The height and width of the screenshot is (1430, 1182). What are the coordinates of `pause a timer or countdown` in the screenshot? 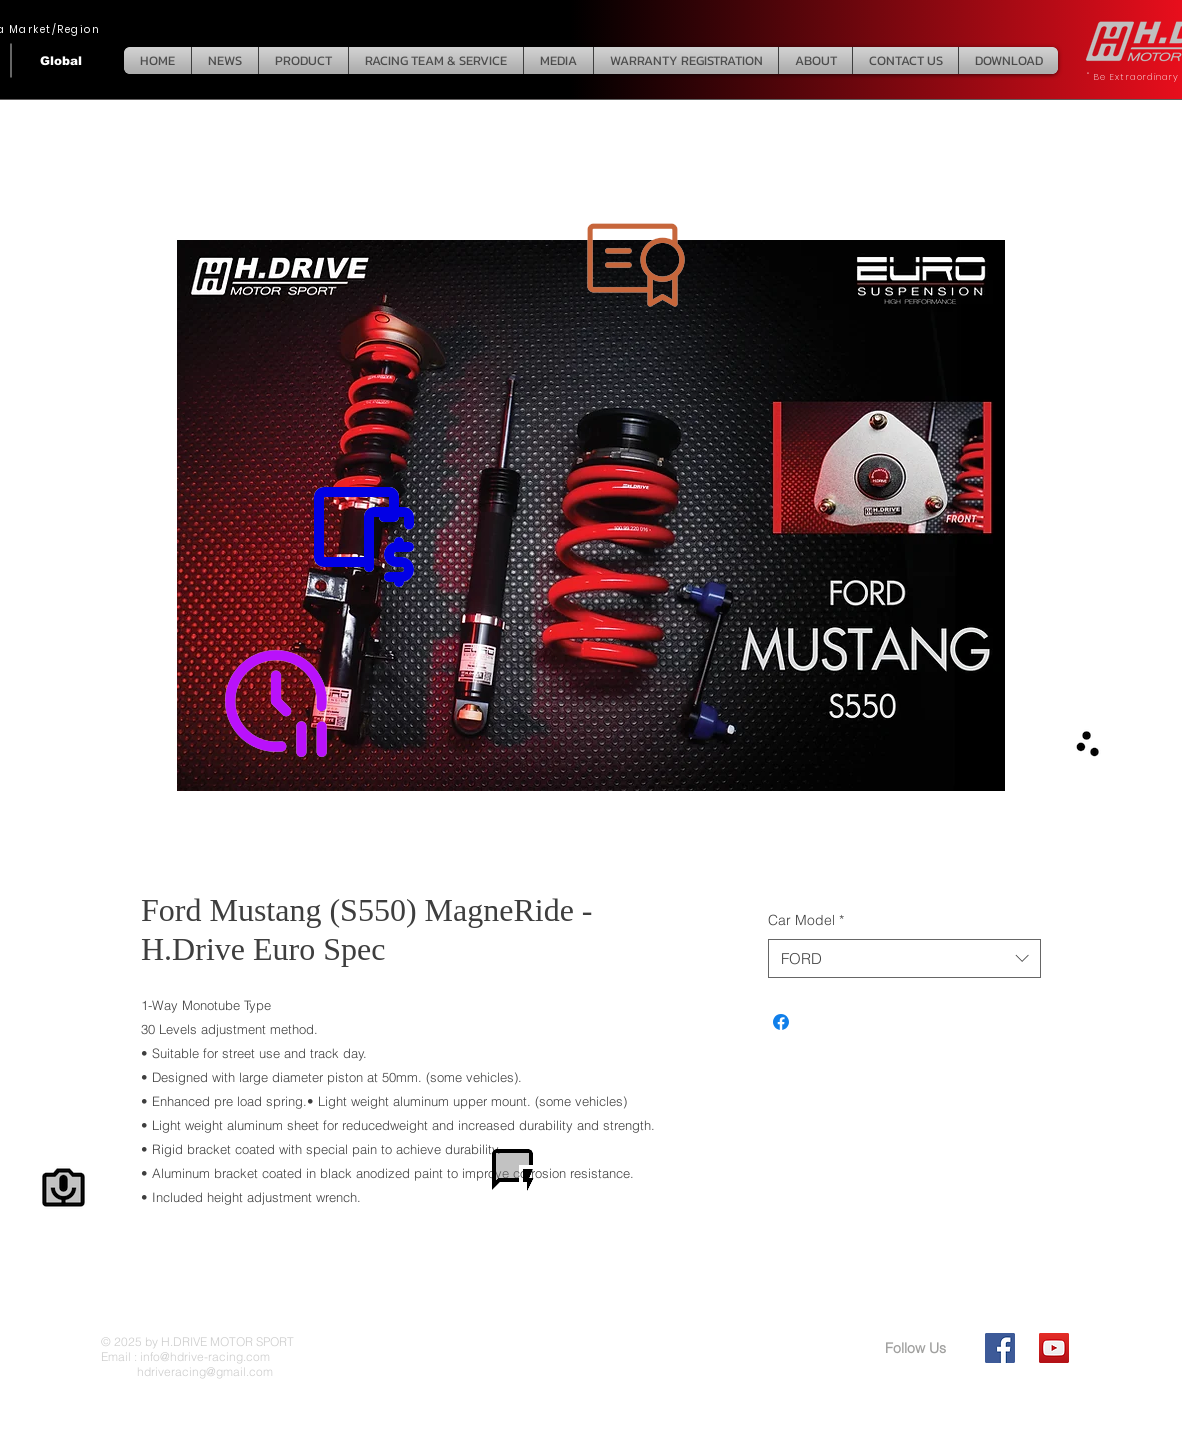 It's located at (276, 701).